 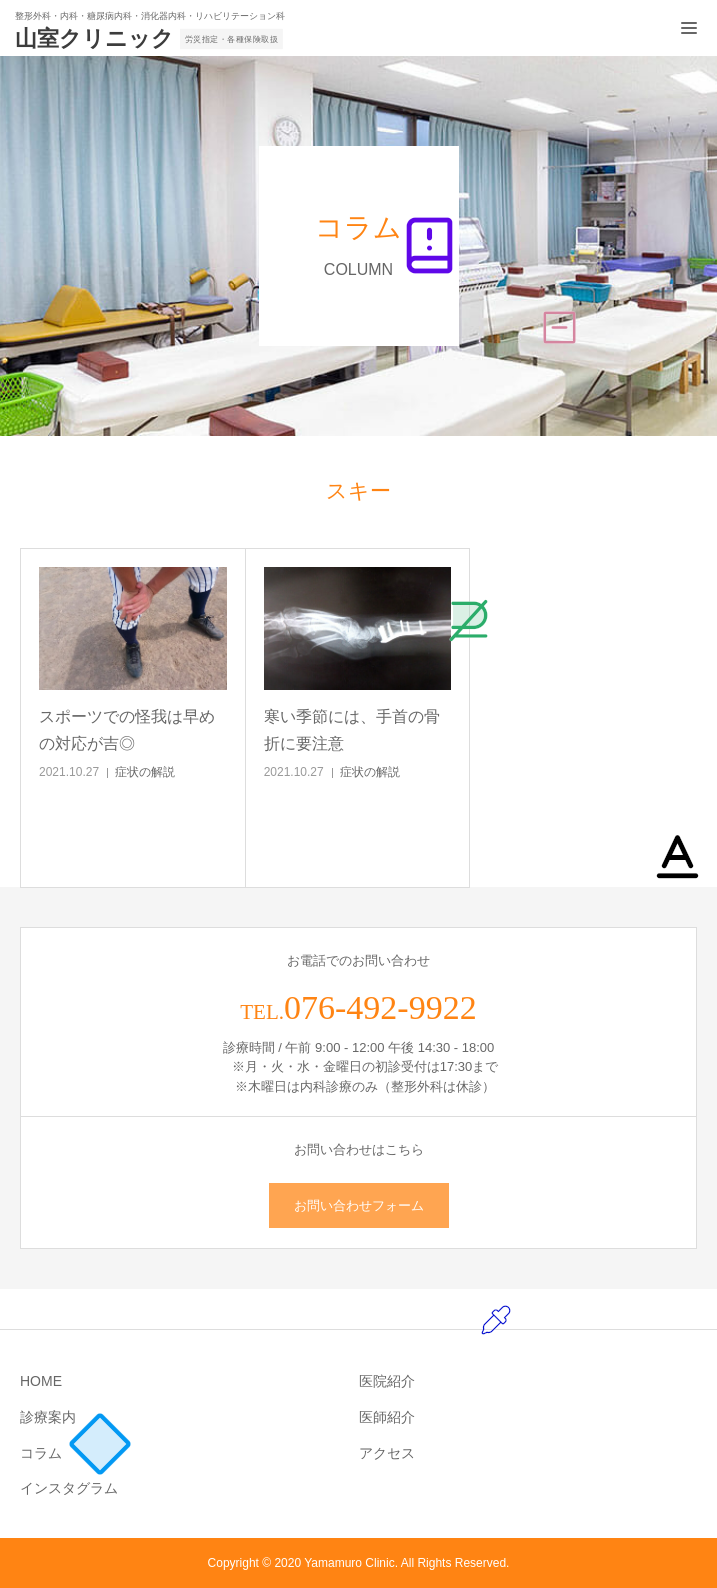 I want to click on indicates premium or pro membership status, so click(x=100, y=1444).